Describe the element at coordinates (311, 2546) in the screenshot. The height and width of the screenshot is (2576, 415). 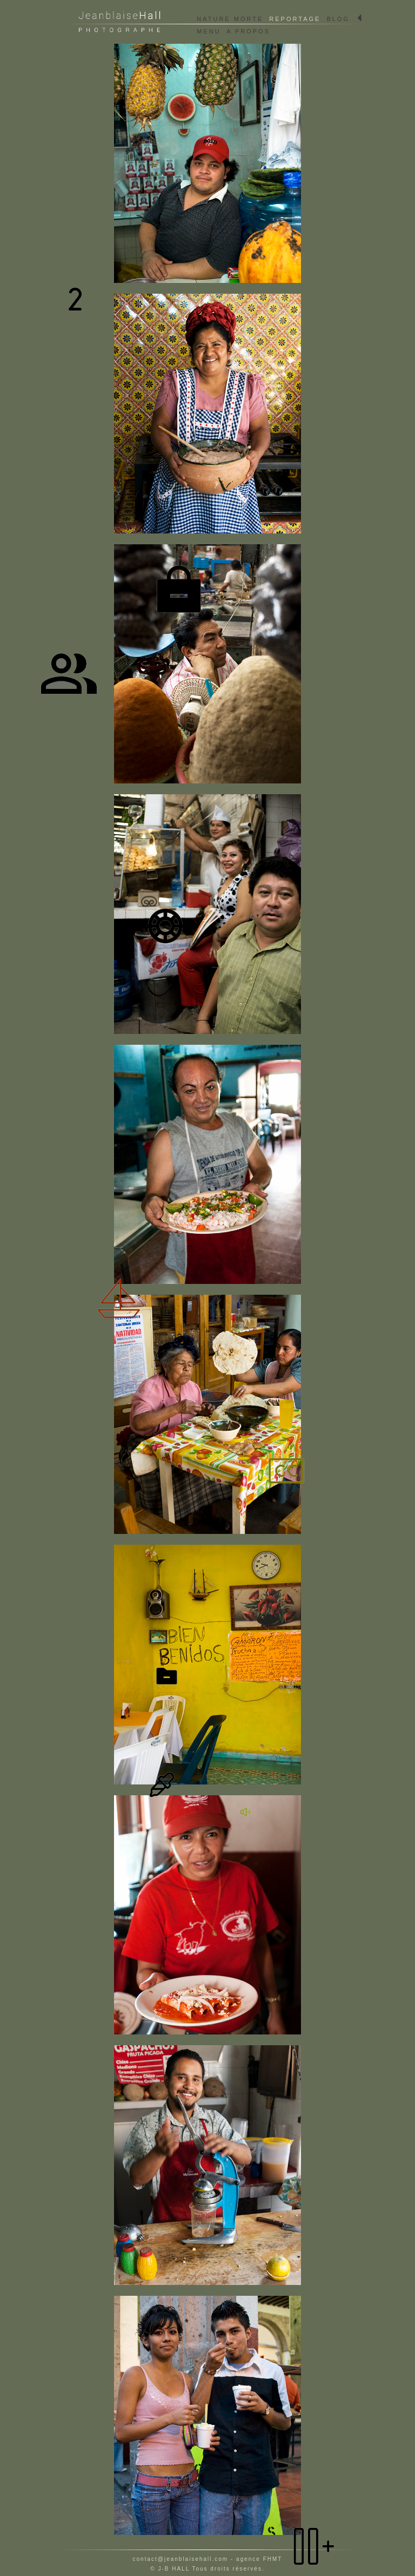
I see `add a new column to the right` at that location.